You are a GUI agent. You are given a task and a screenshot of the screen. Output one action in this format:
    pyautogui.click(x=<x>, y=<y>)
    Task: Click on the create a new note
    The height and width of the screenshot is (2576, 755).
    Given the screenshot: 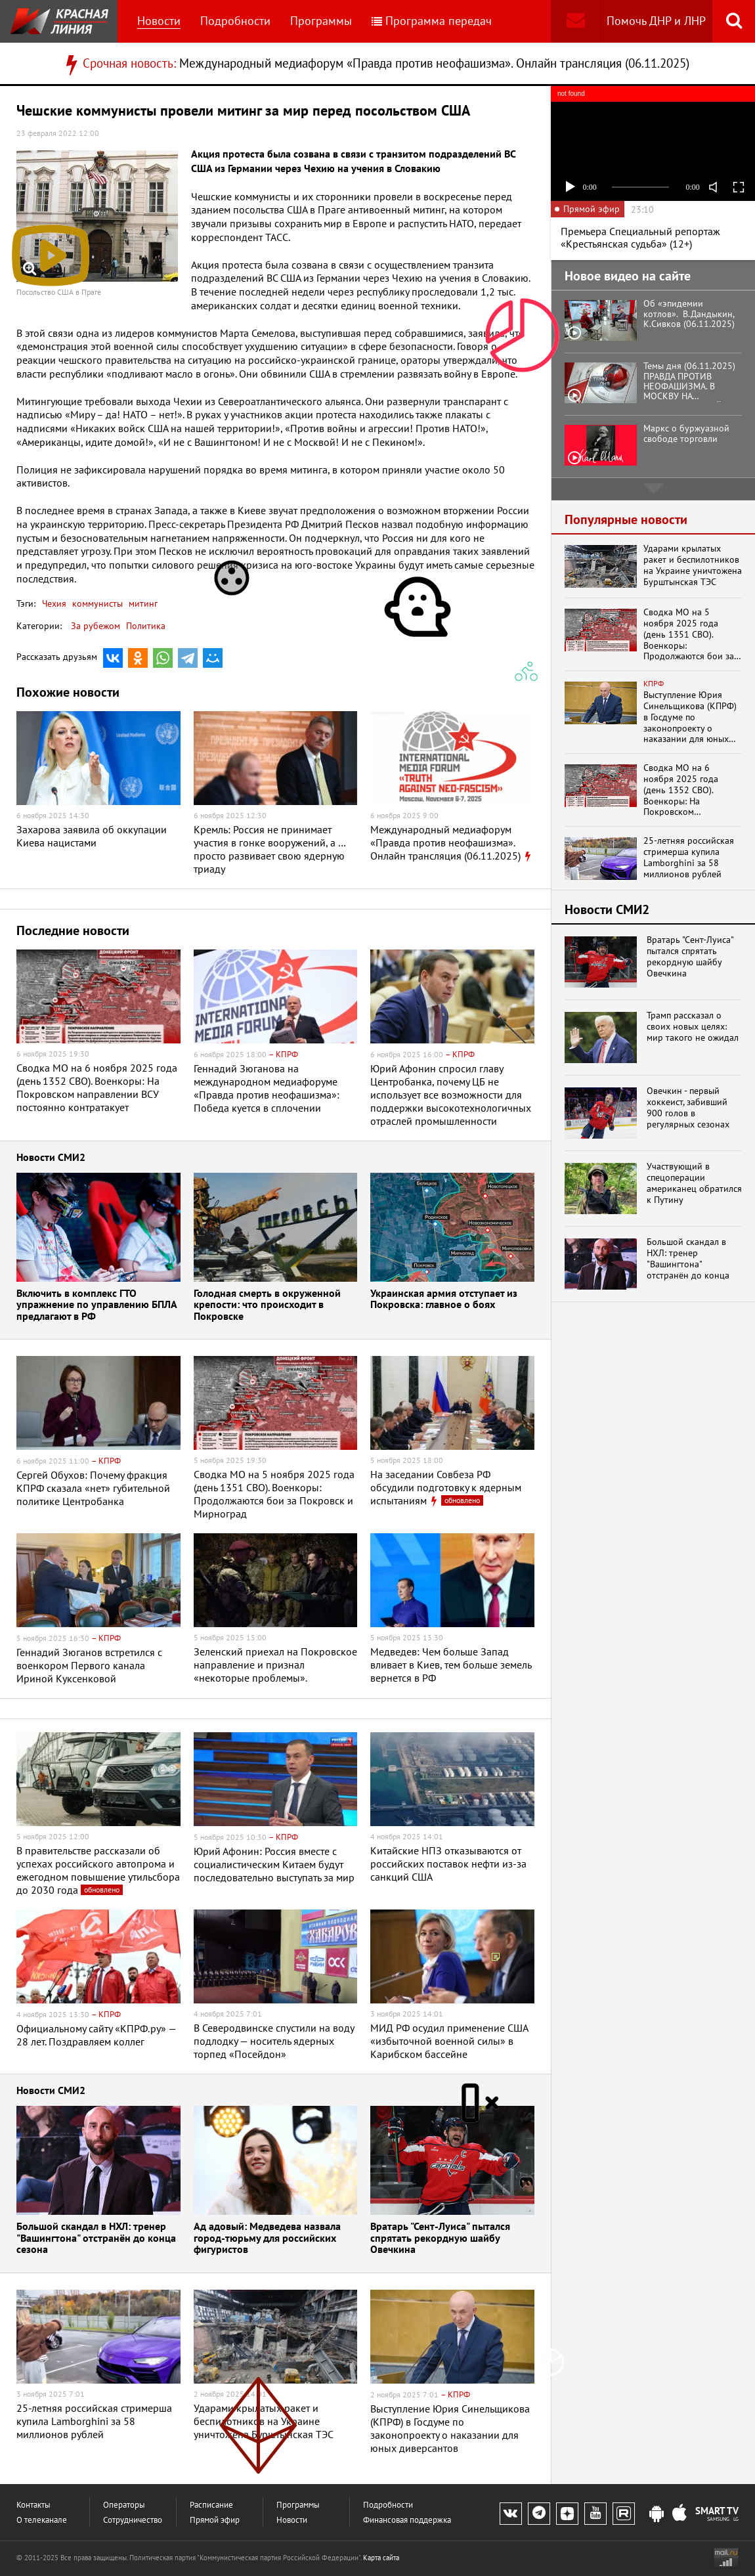 What is the action you would take?
    pyautogui.click(x=496, y=1957)
    